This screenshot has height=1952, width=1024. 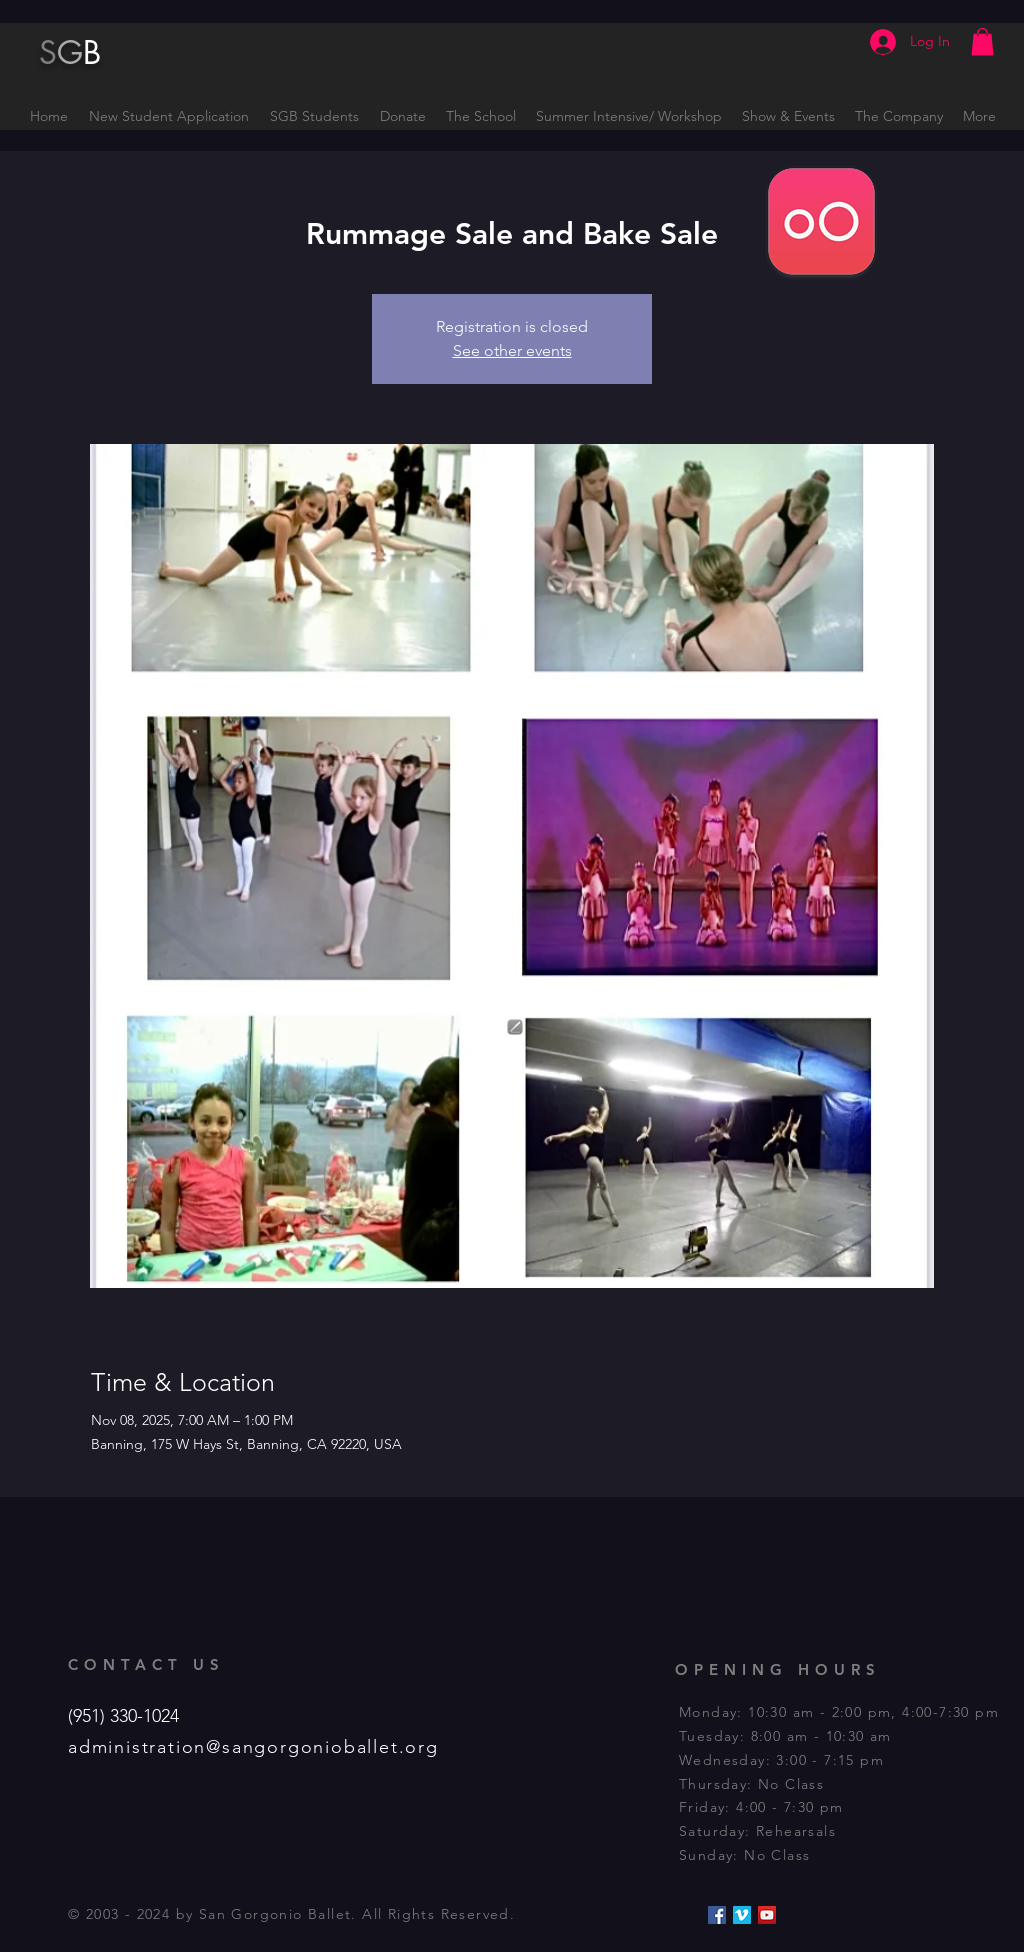 I want to click on launch genymotion android emulator, so click(x=821, y=221).